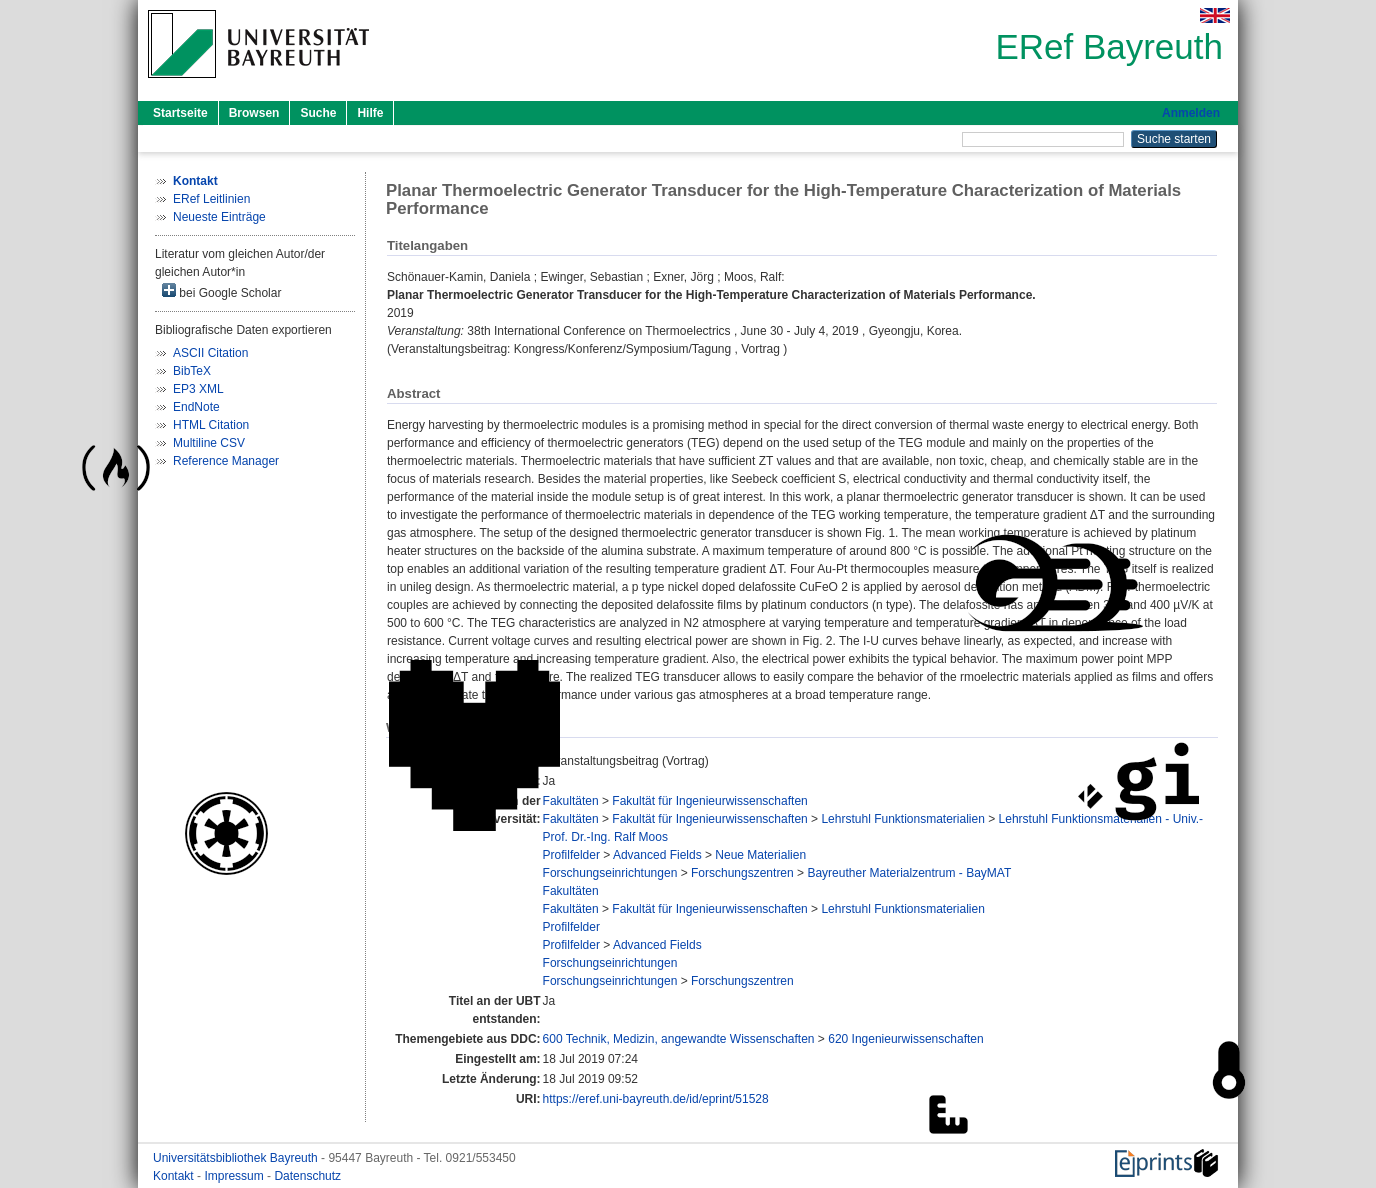  I want to click on access measurement tools, so click(948, 1114).